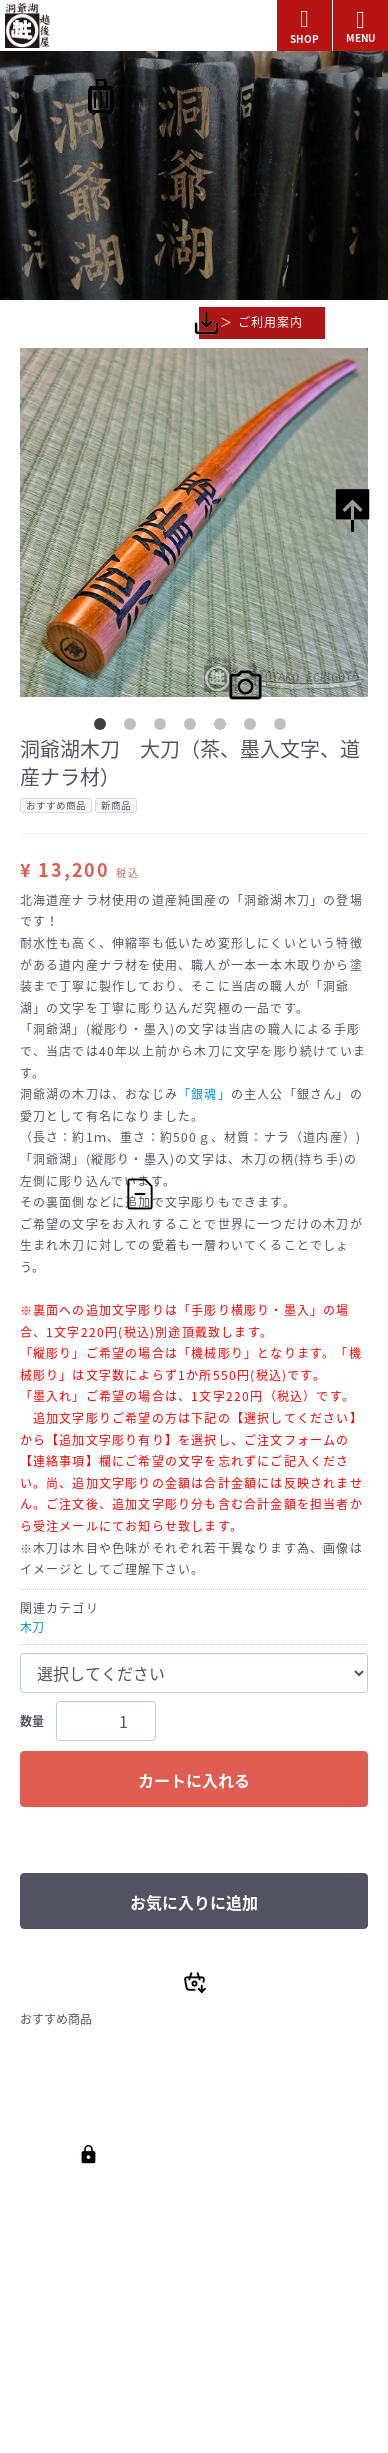  I want to click on download items from your shopping basket, so click(194, 1981).